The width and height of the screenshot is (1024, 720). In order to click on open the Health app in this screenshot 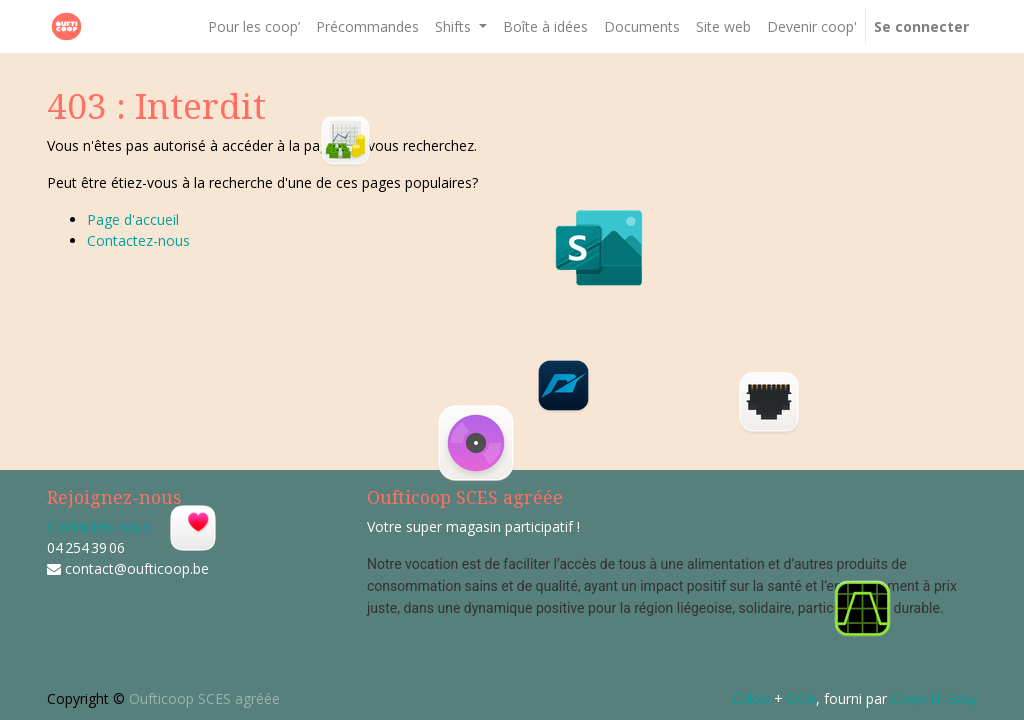, I will do `click(193, 528)`.